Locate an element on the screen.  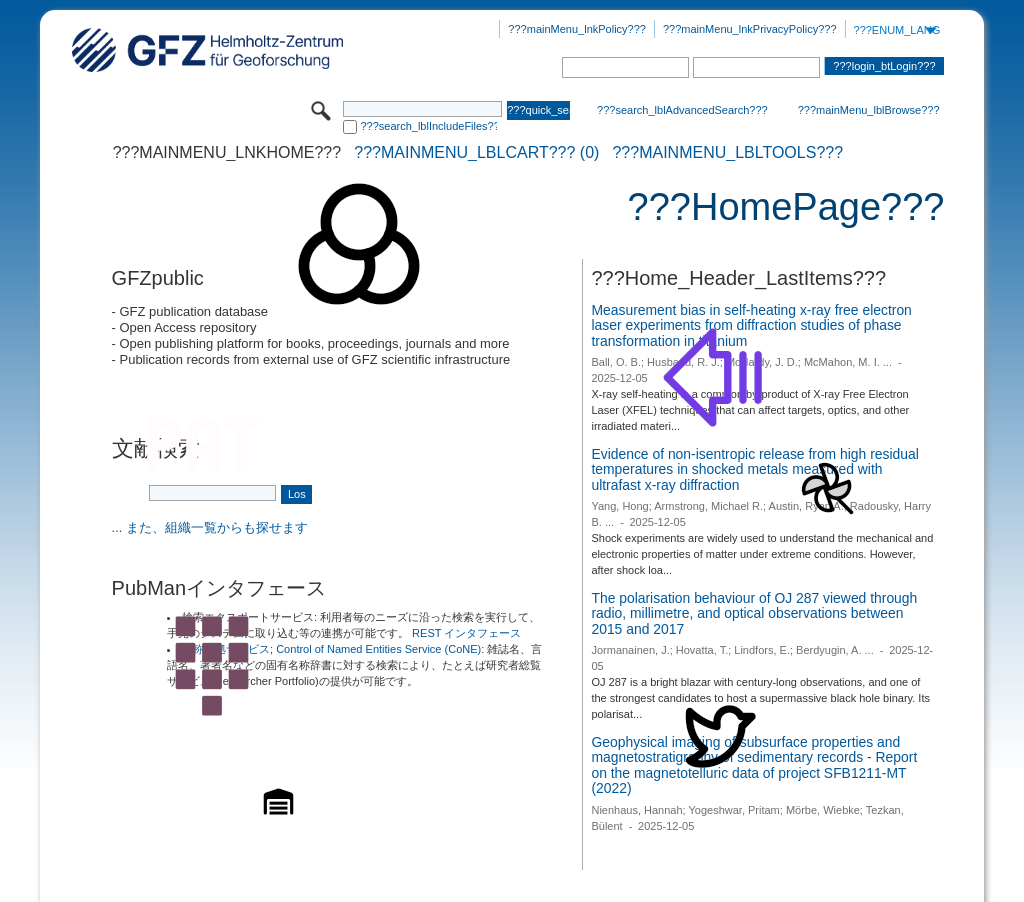
decorative or playful element indicating a fun feature is located at coordinates (828, 489).